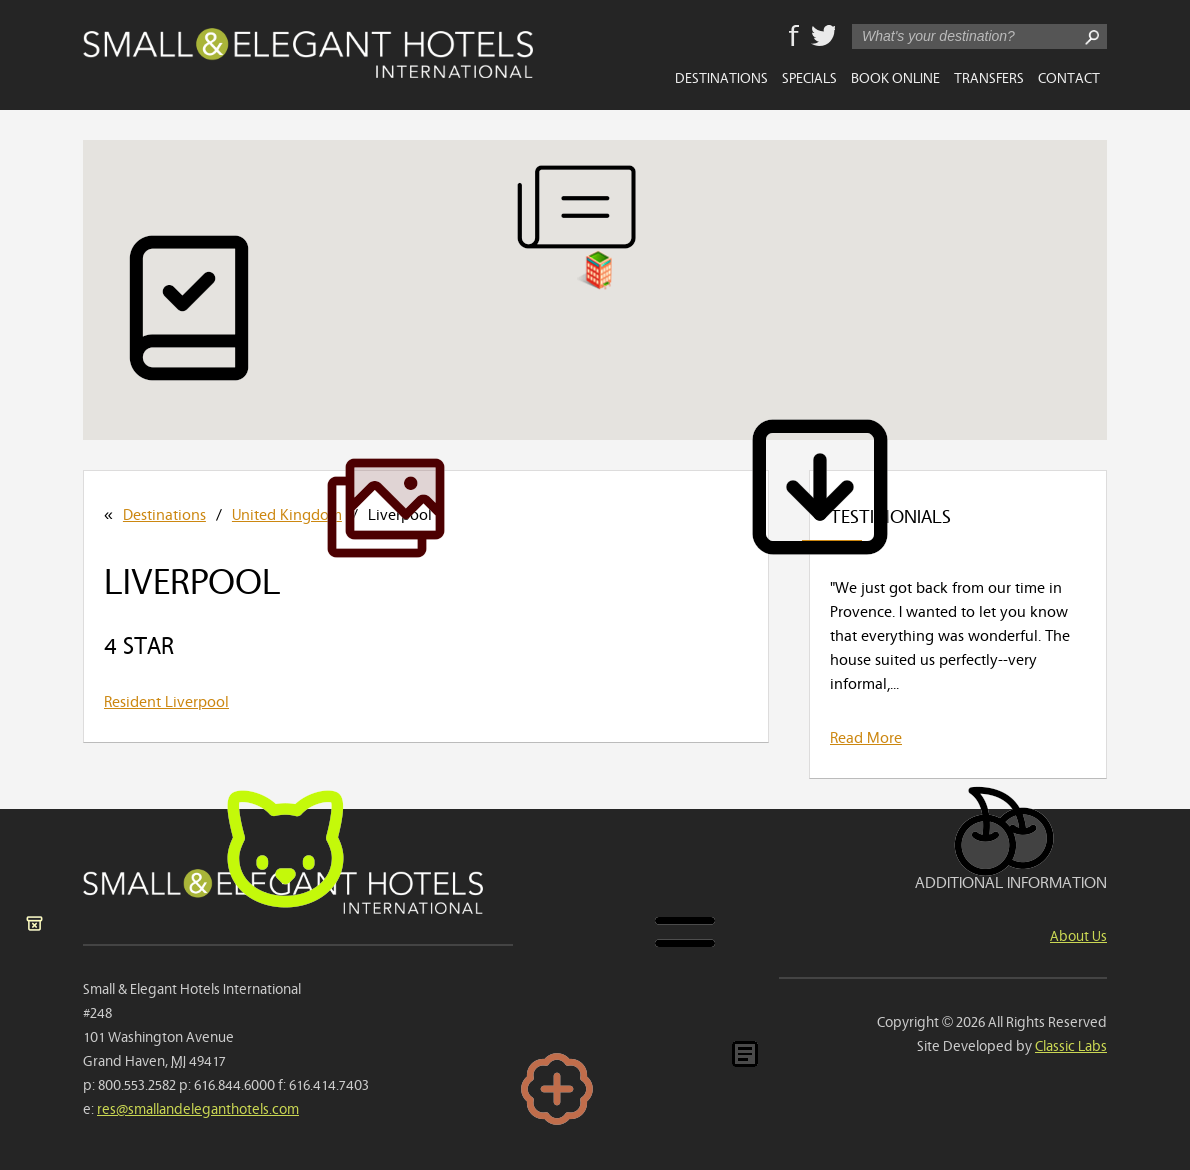 This screenshot has height=1170, width=1190. I want to click on view news or articles, so click(581, 207).